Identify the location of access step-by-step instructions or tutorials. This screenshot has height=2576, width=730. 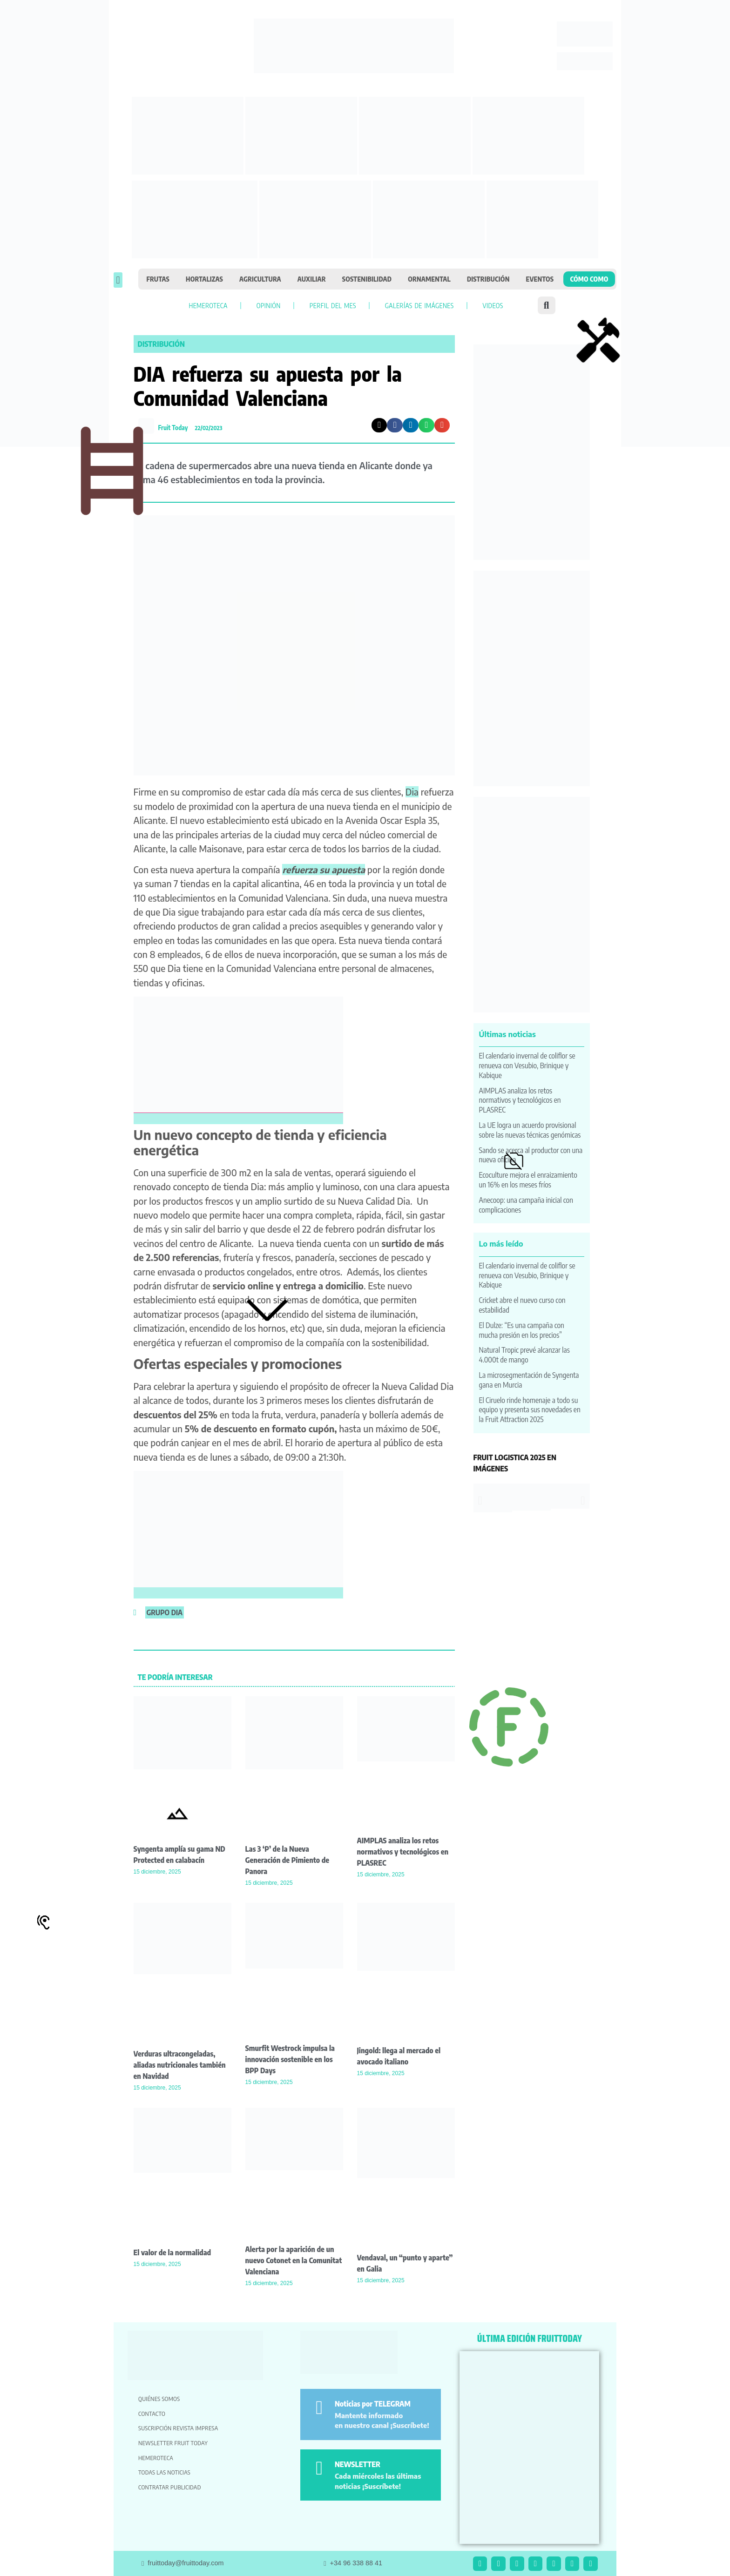
(112, 471).